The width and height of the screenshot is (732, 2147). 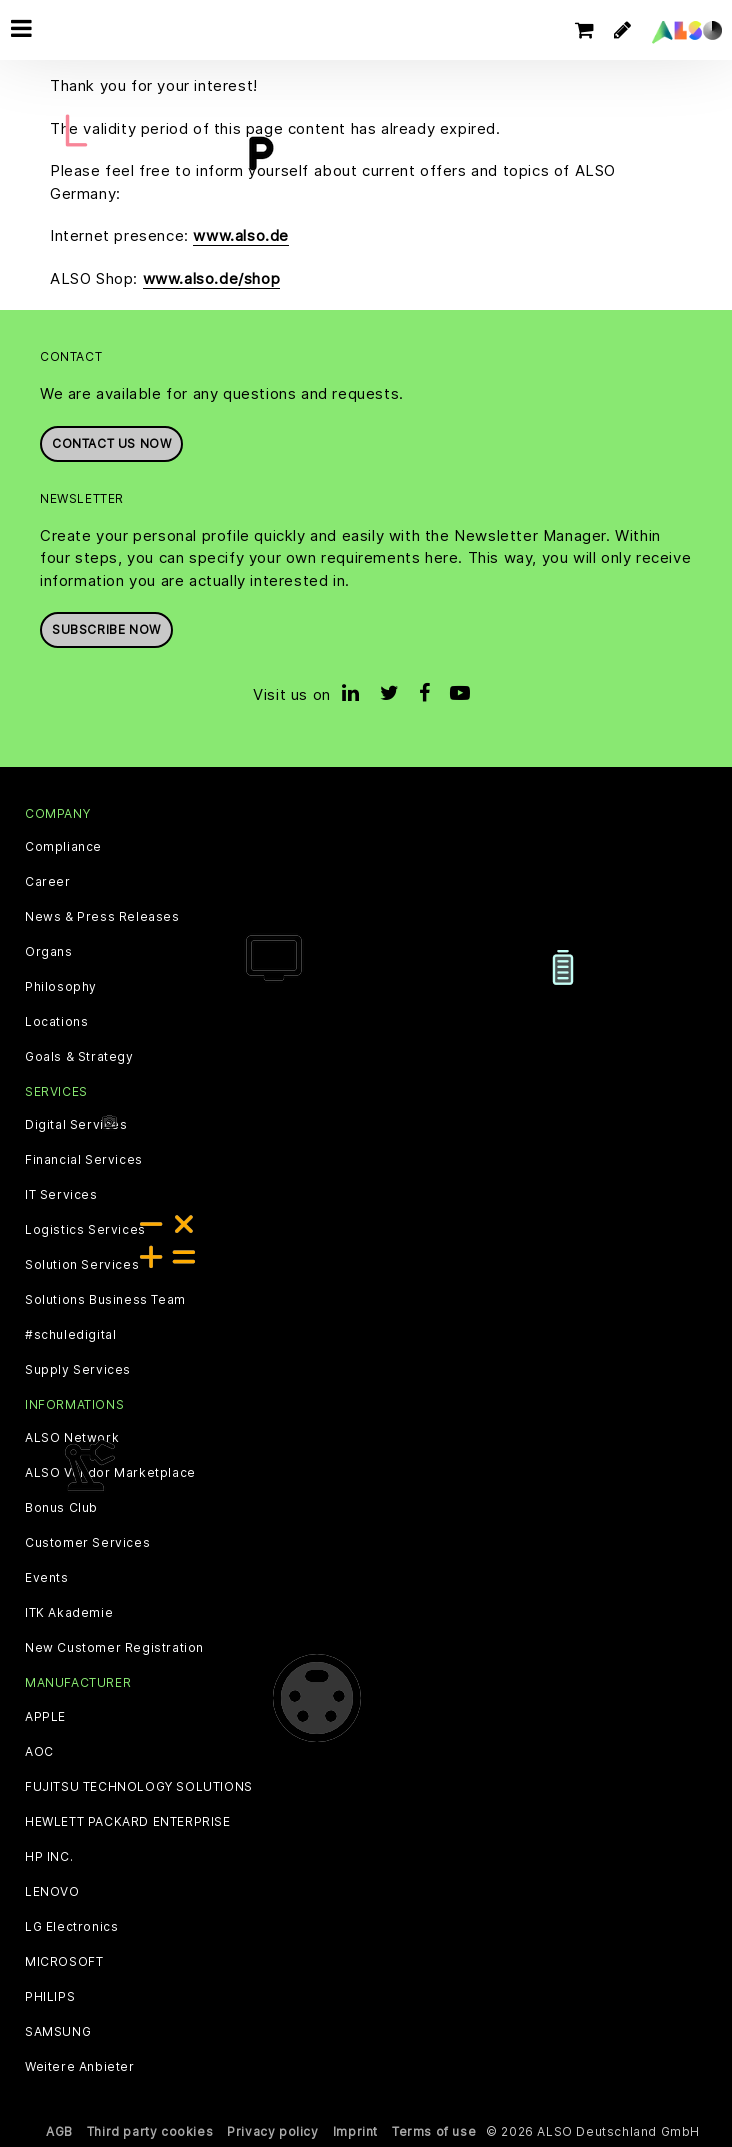 I want to click on indicates a label or item starting with the letter L, so click(x=76, y=130).